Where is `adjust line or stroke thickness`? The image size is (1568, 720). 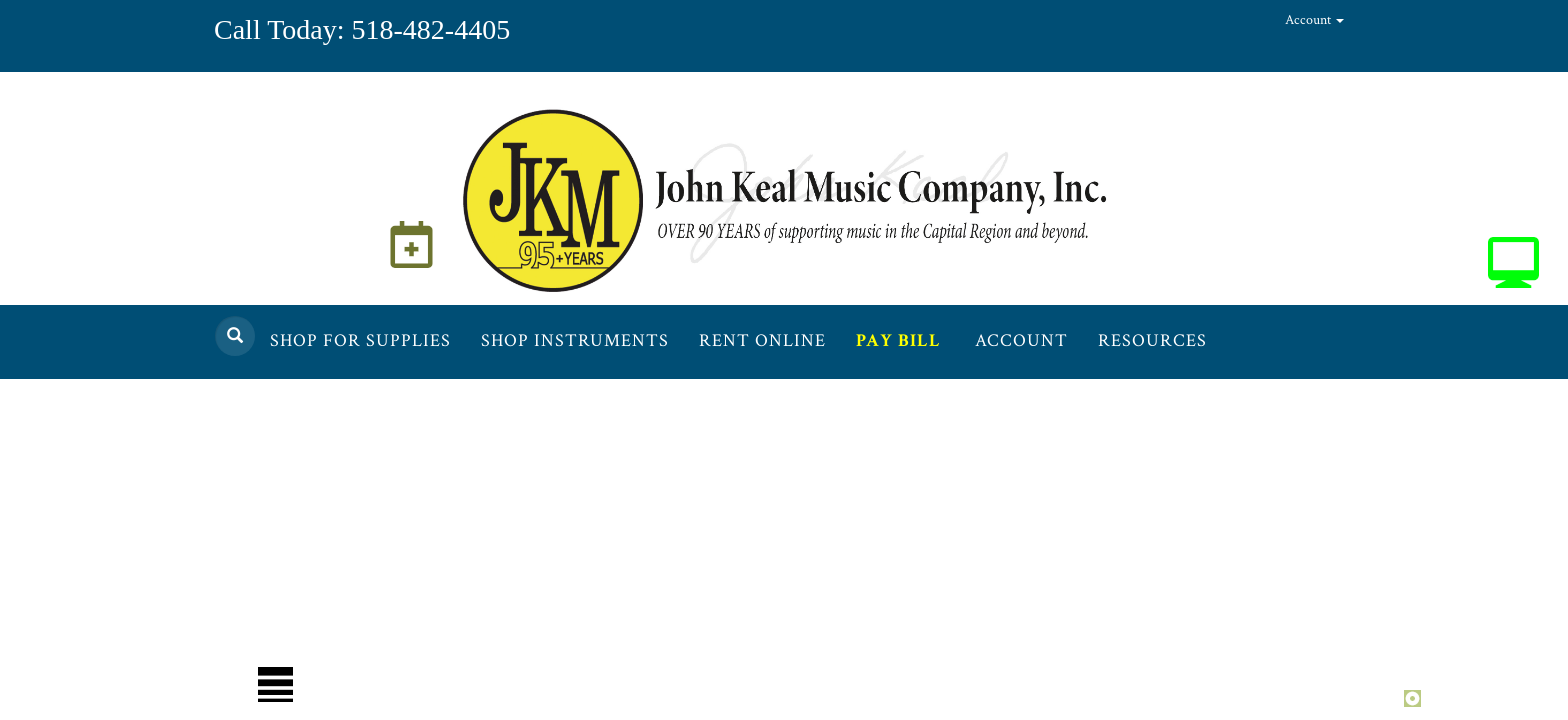
adjust line or stroke thickness is located at coordinates (275, 684).